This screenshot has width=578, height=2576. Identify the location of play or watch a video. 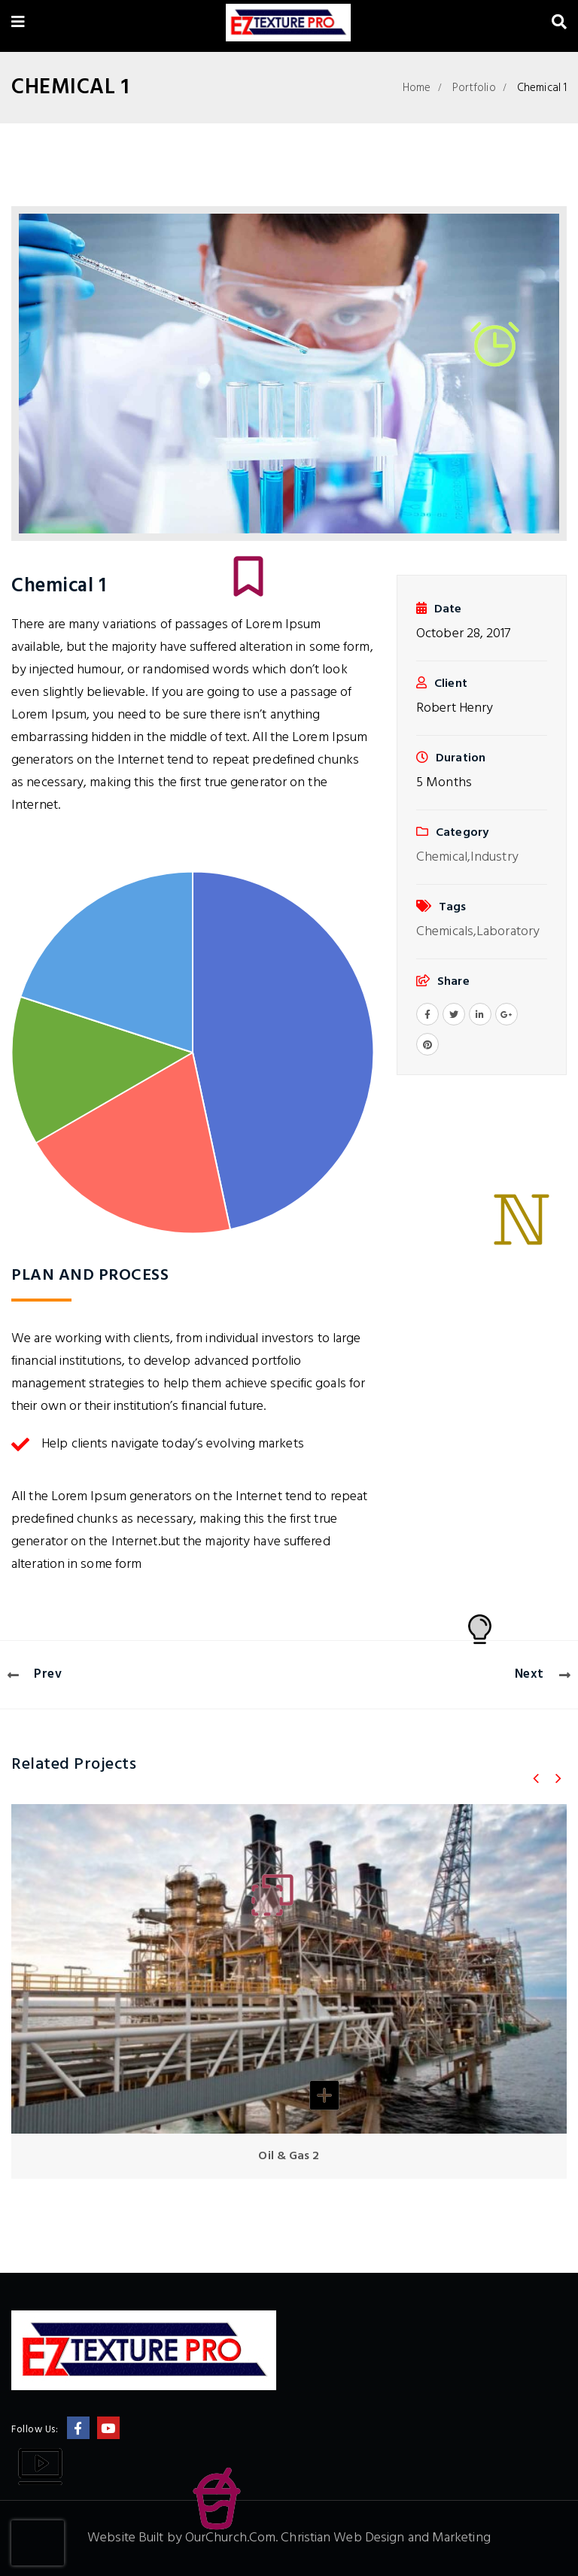
(40, 2466).